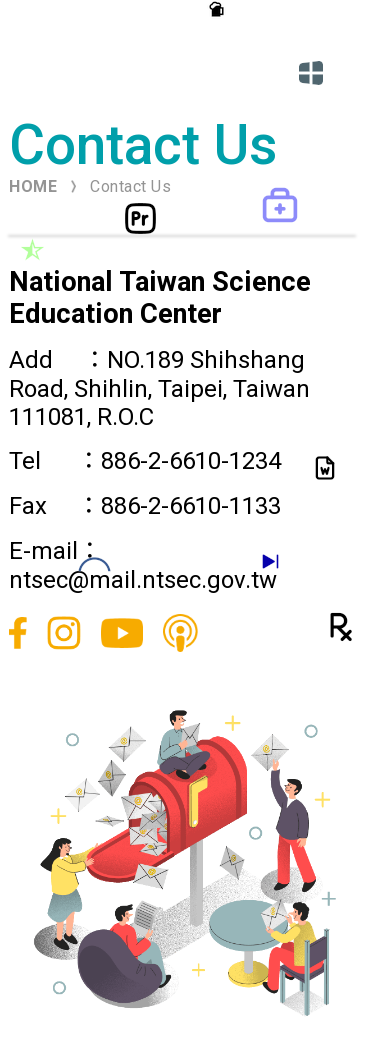  What do you see at coordinates (270, 561) in the screenshot?
I see `skip to the next track` at bounding box center [270, 561].